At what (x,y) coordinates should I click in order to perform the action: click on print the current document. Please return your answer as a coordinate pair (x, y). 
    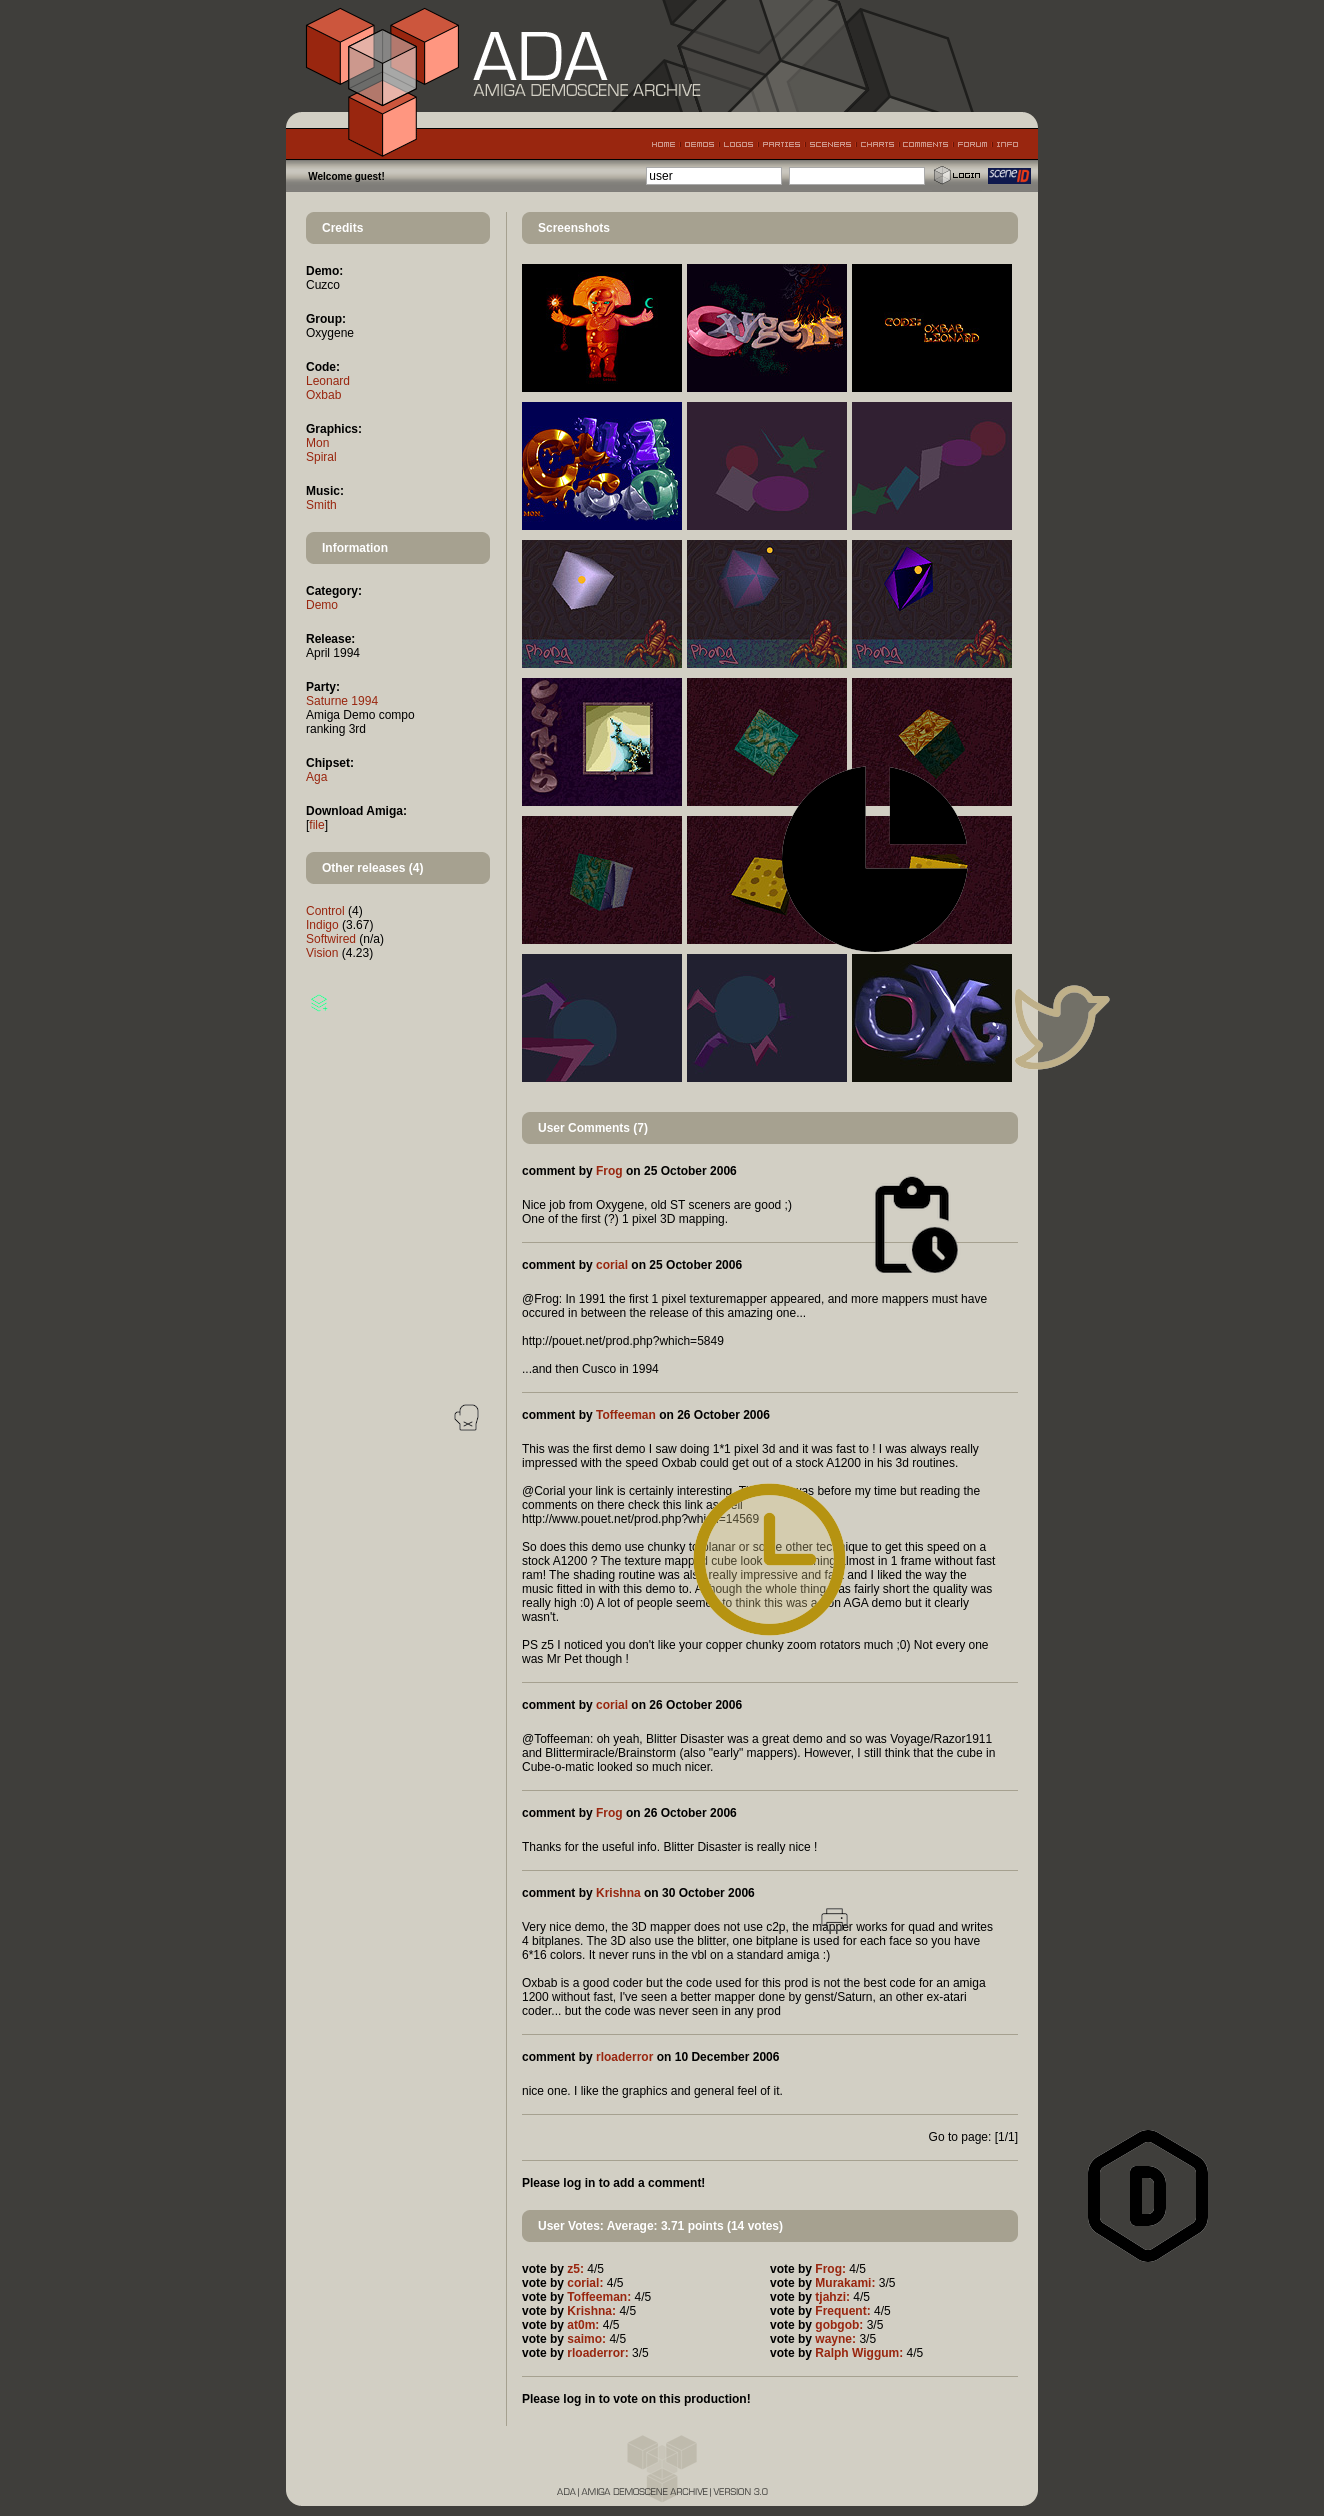
    Looking at the image, I should click on (834, 1919).